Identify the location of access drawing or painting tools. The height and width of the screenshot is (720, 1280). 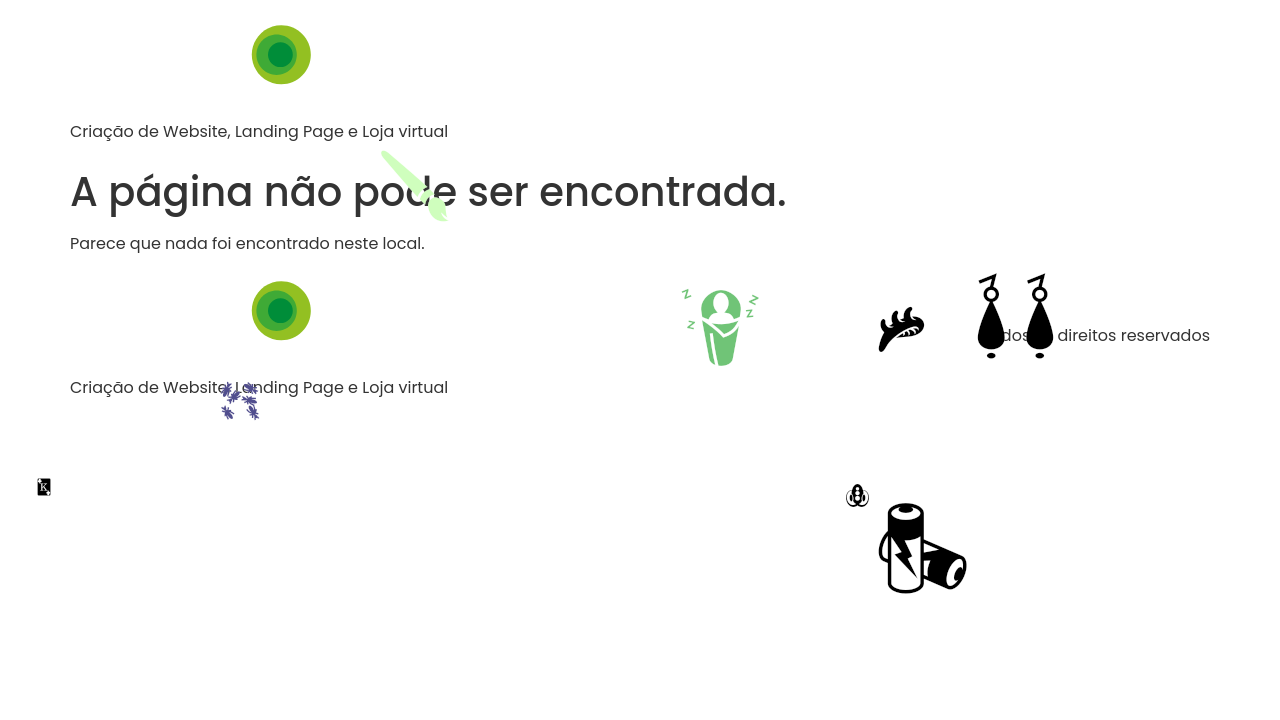
(415, 186).